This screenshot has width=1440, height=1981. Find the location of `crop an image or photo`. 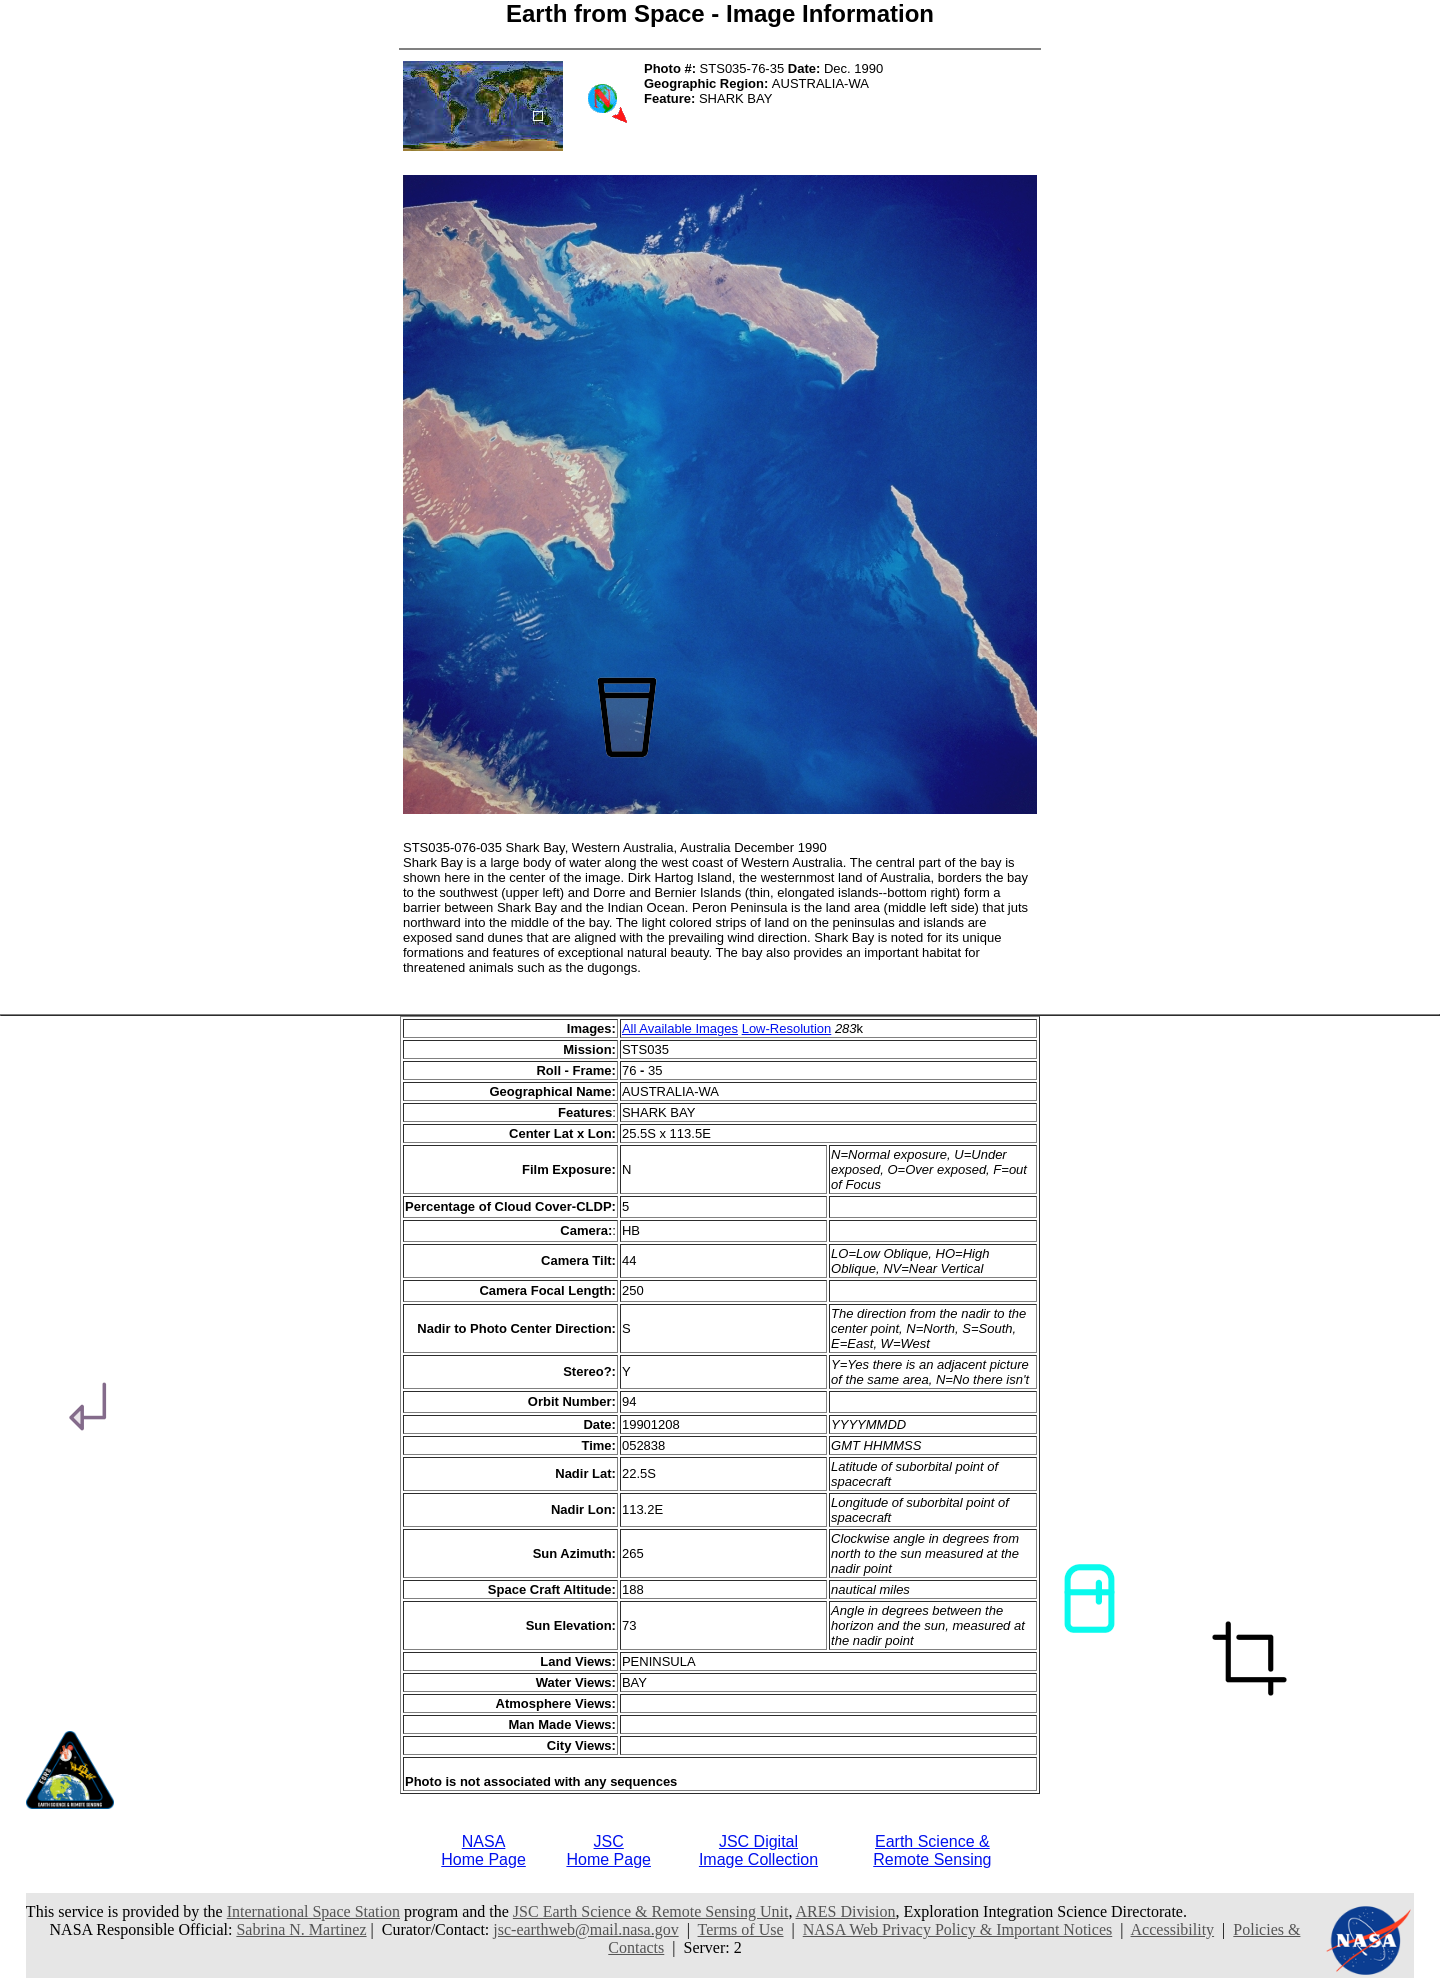

crop an image or photo is located at coordinates (1249, 1658).